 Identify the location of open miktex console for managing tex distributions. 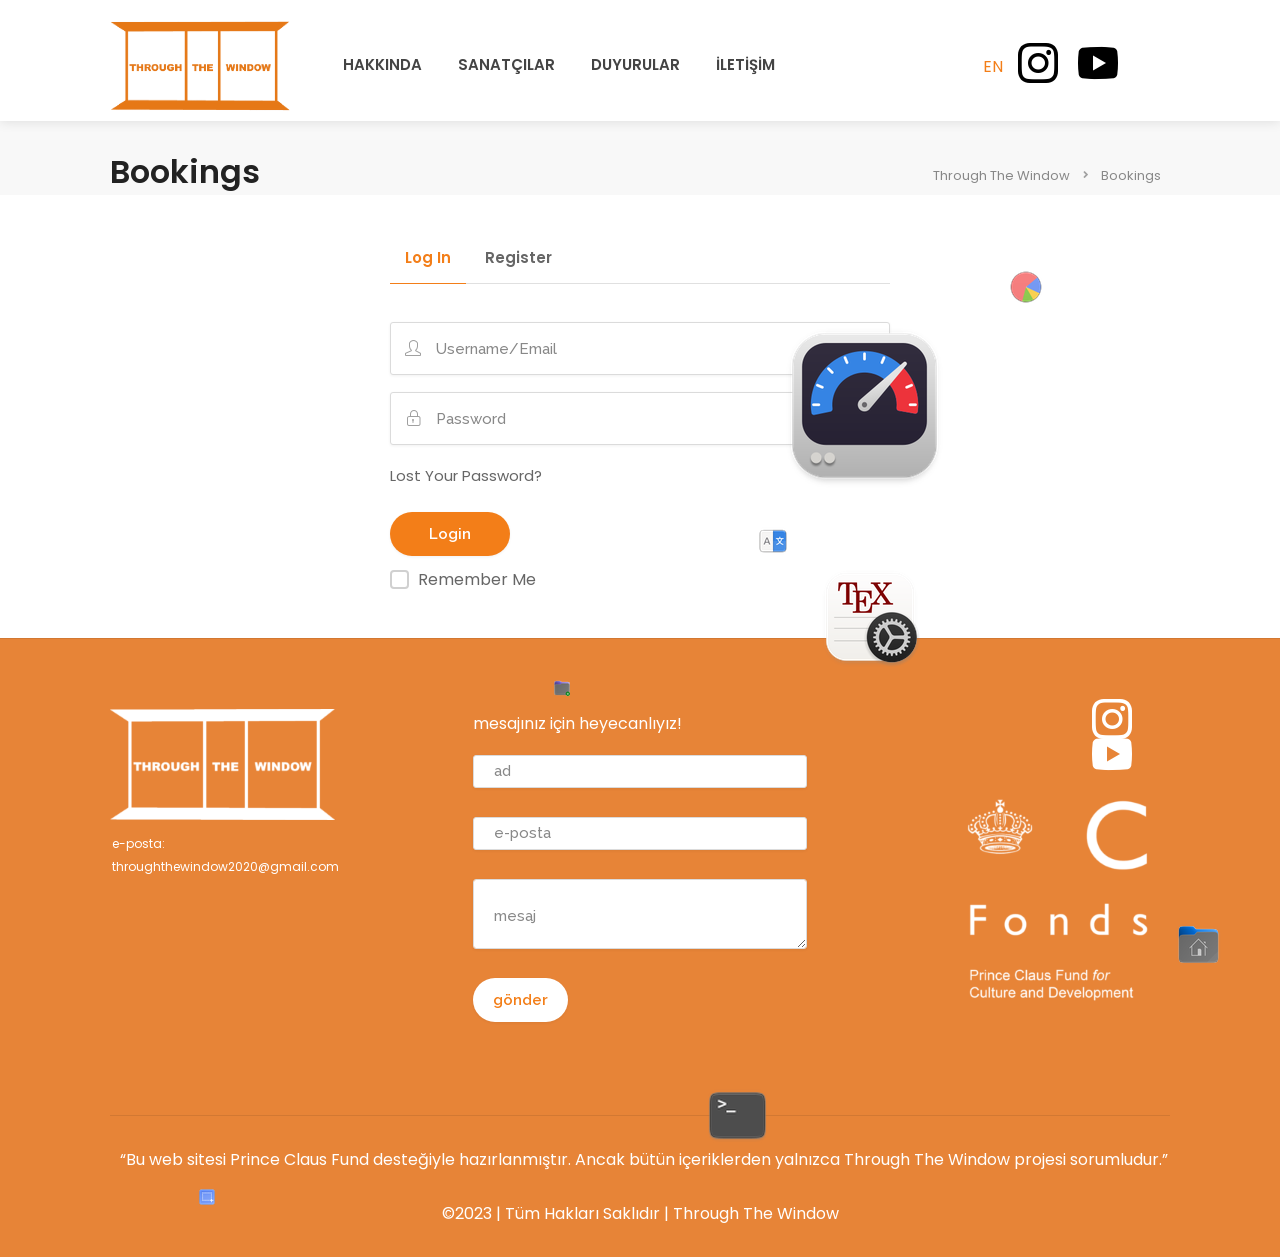
(870, 617).